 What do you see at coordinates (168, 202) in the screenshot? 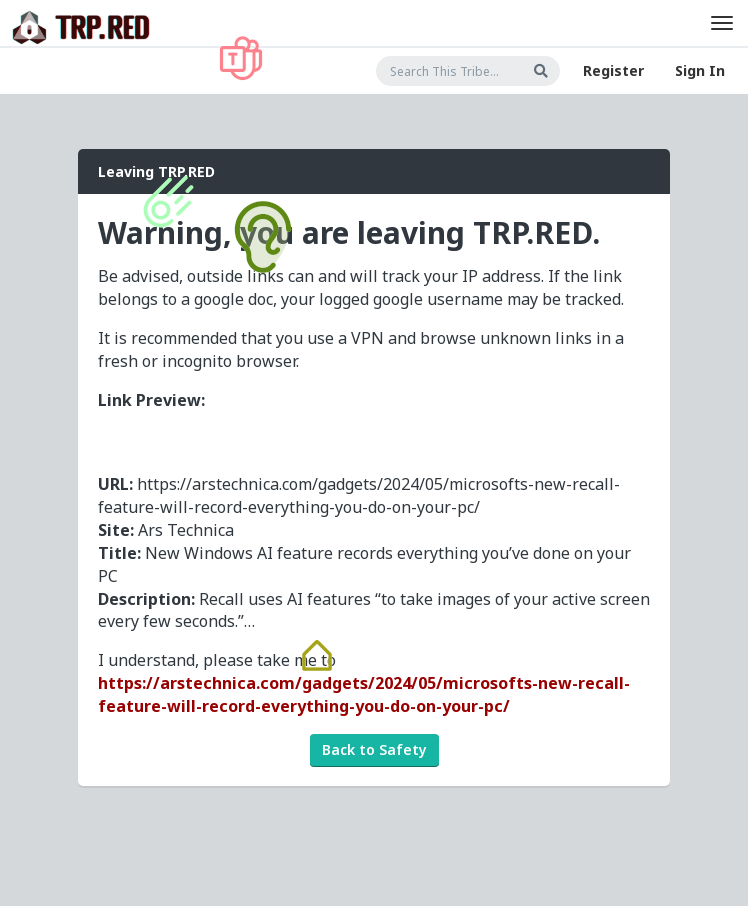
I see `indicates a trending or viral item` at bounding box center [168, 202].